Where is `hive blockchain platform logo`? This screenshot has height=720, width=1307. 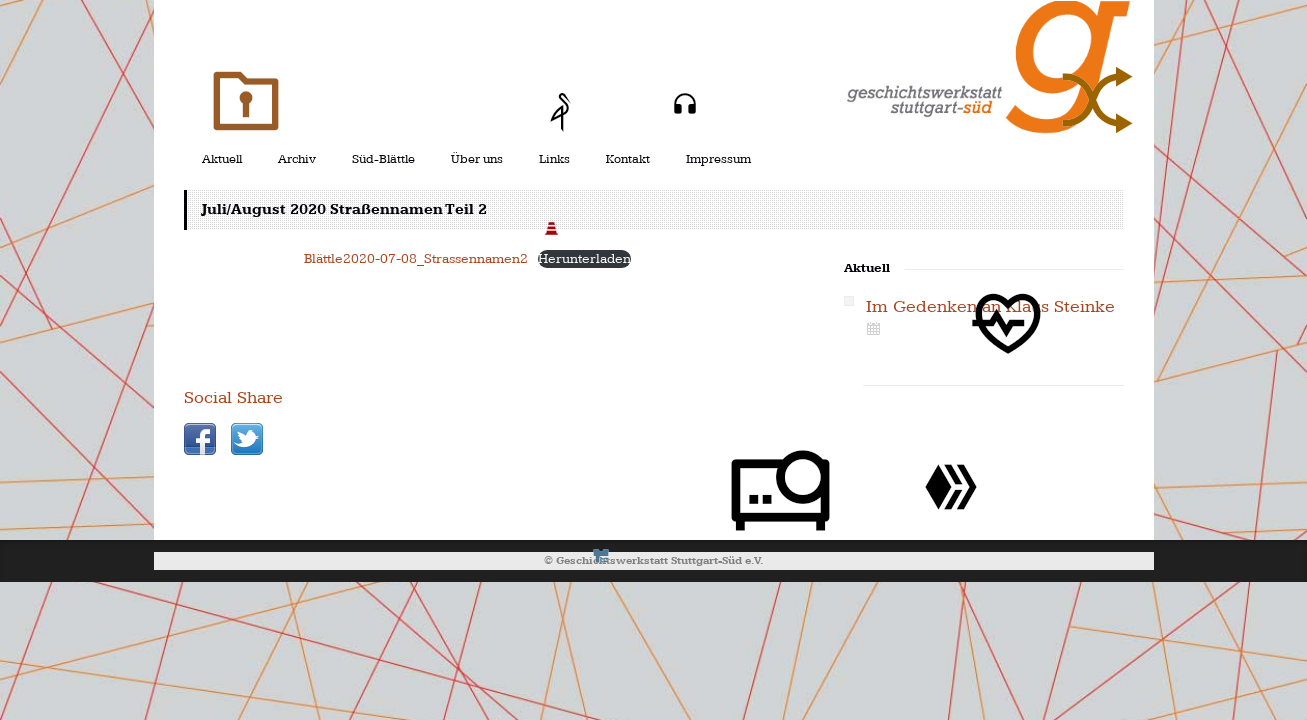 hive blockchain platform logo is located at coordinates (951, 487).